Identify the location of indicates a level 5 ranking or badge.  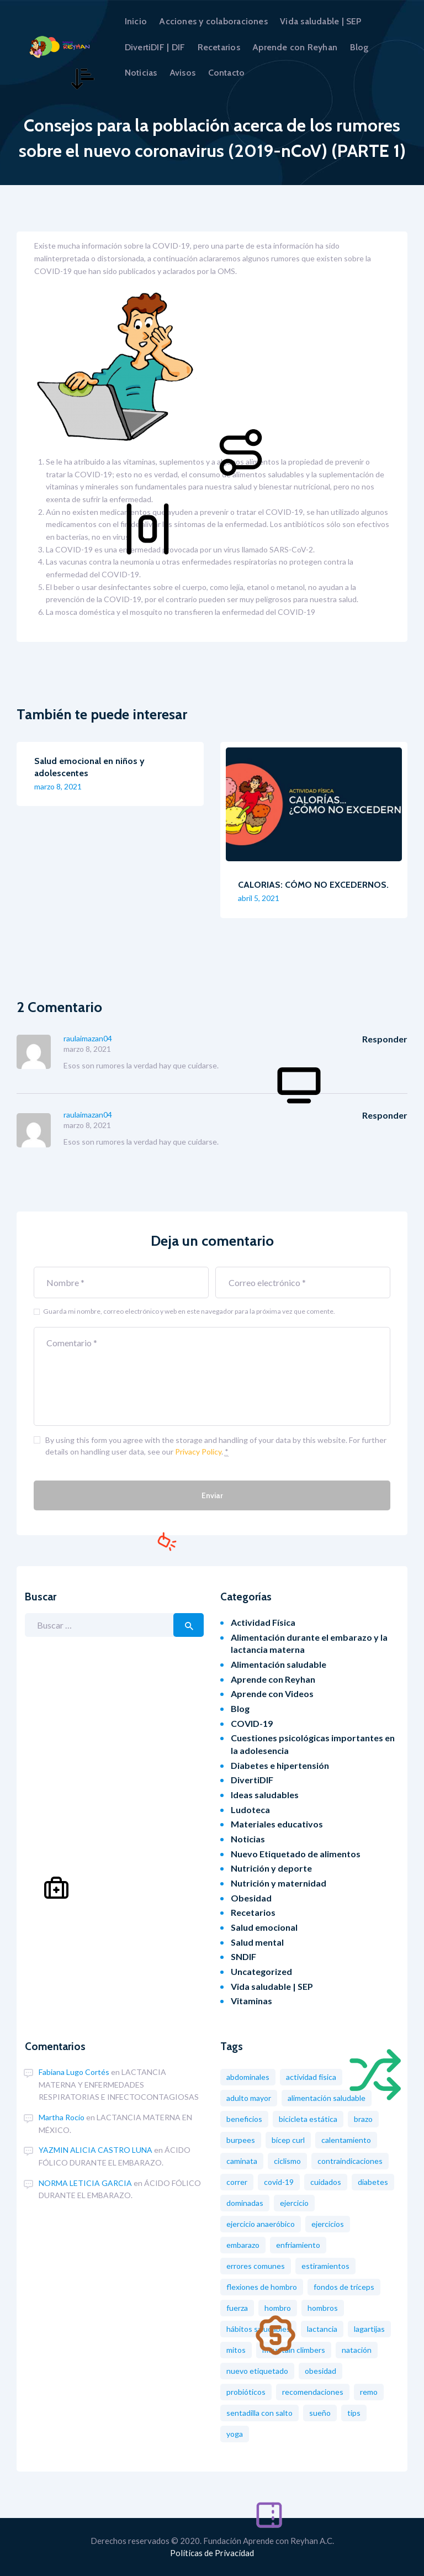
(275, 2335).